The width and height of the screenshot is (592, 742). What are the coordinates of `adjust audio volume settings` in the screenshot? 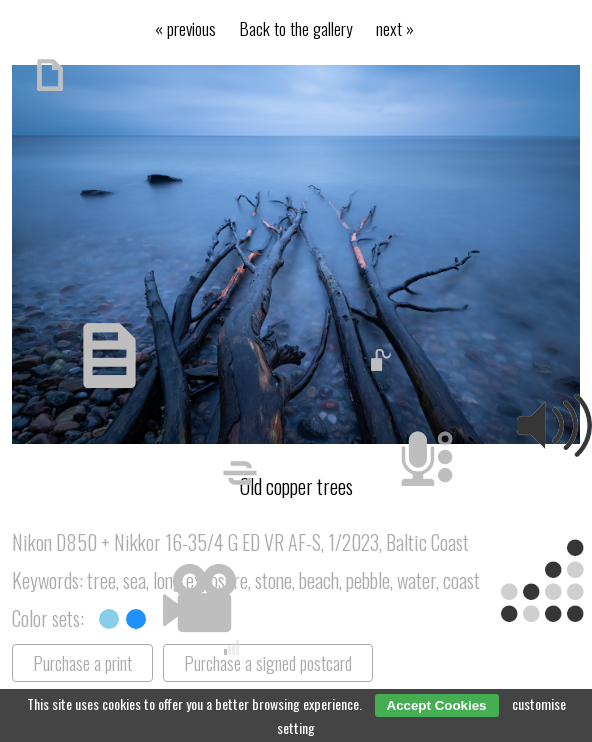 It's located at (554, 425).